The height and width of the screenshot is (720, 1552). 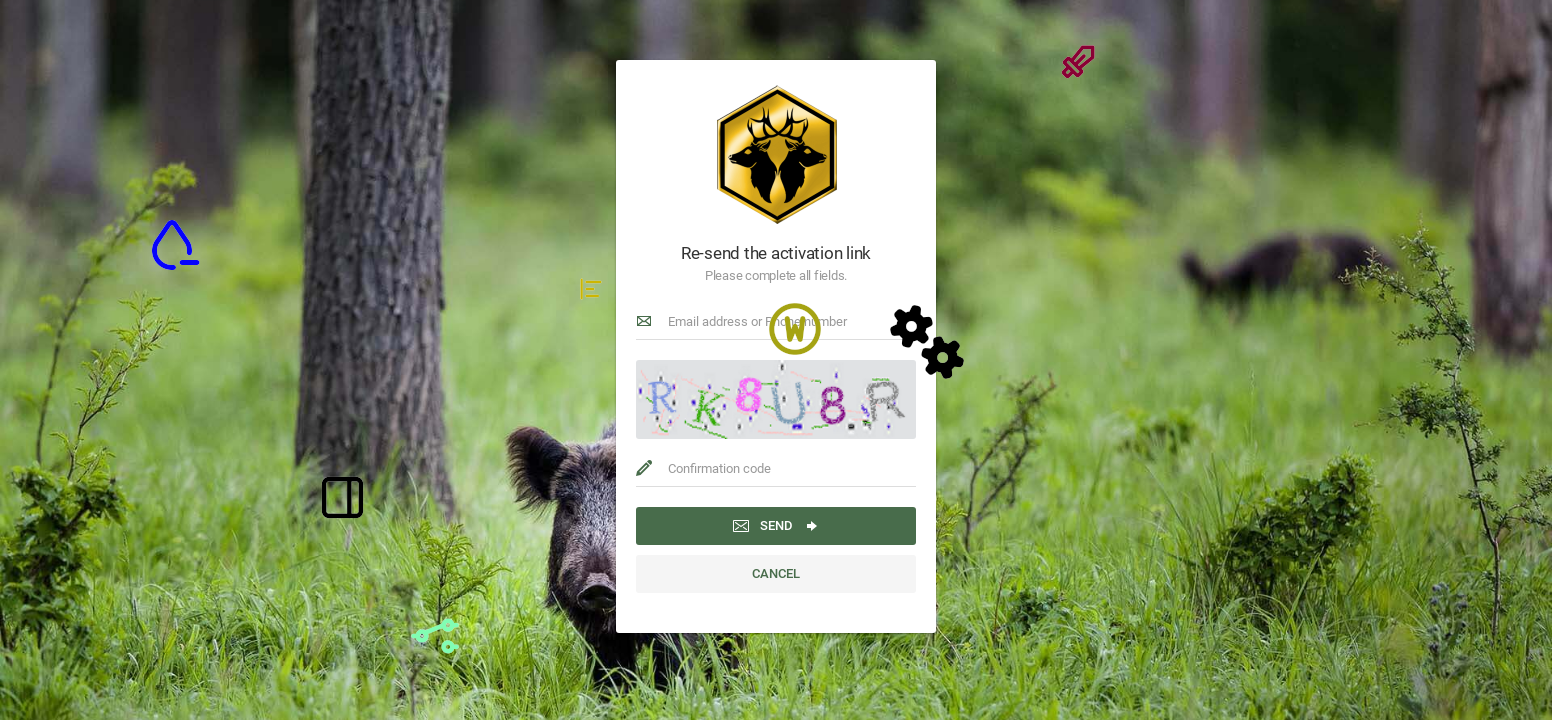 I want to click on align text to the left, so click(x=591, y=289).